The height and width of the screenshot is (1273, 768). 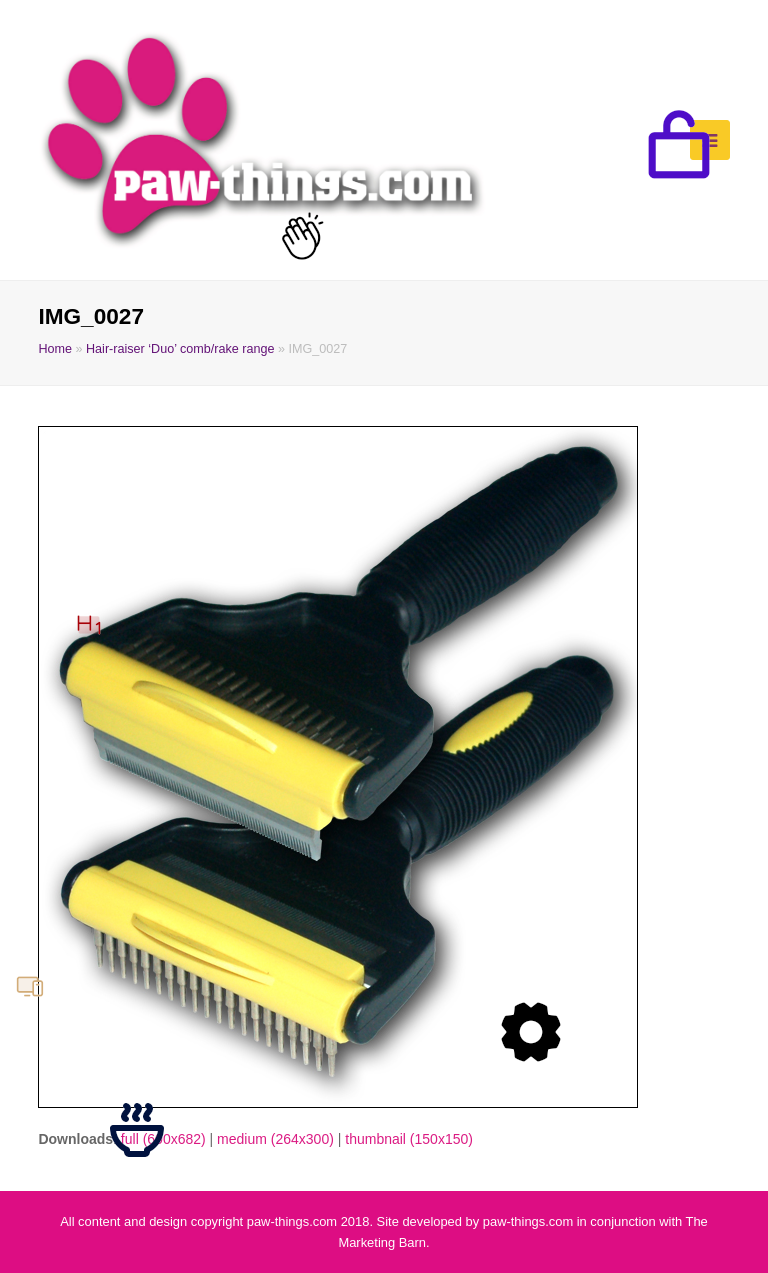 I want to click on open settings, so click(x=531, y=1032).